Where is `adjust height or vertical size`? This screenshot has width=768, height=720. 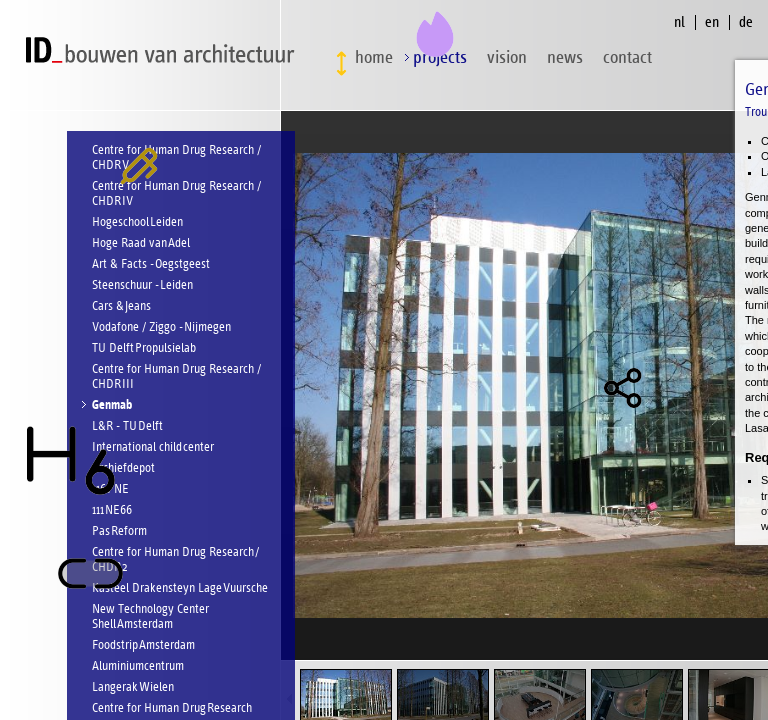 adjust height or vertical size is located at coordinates (341, 63).